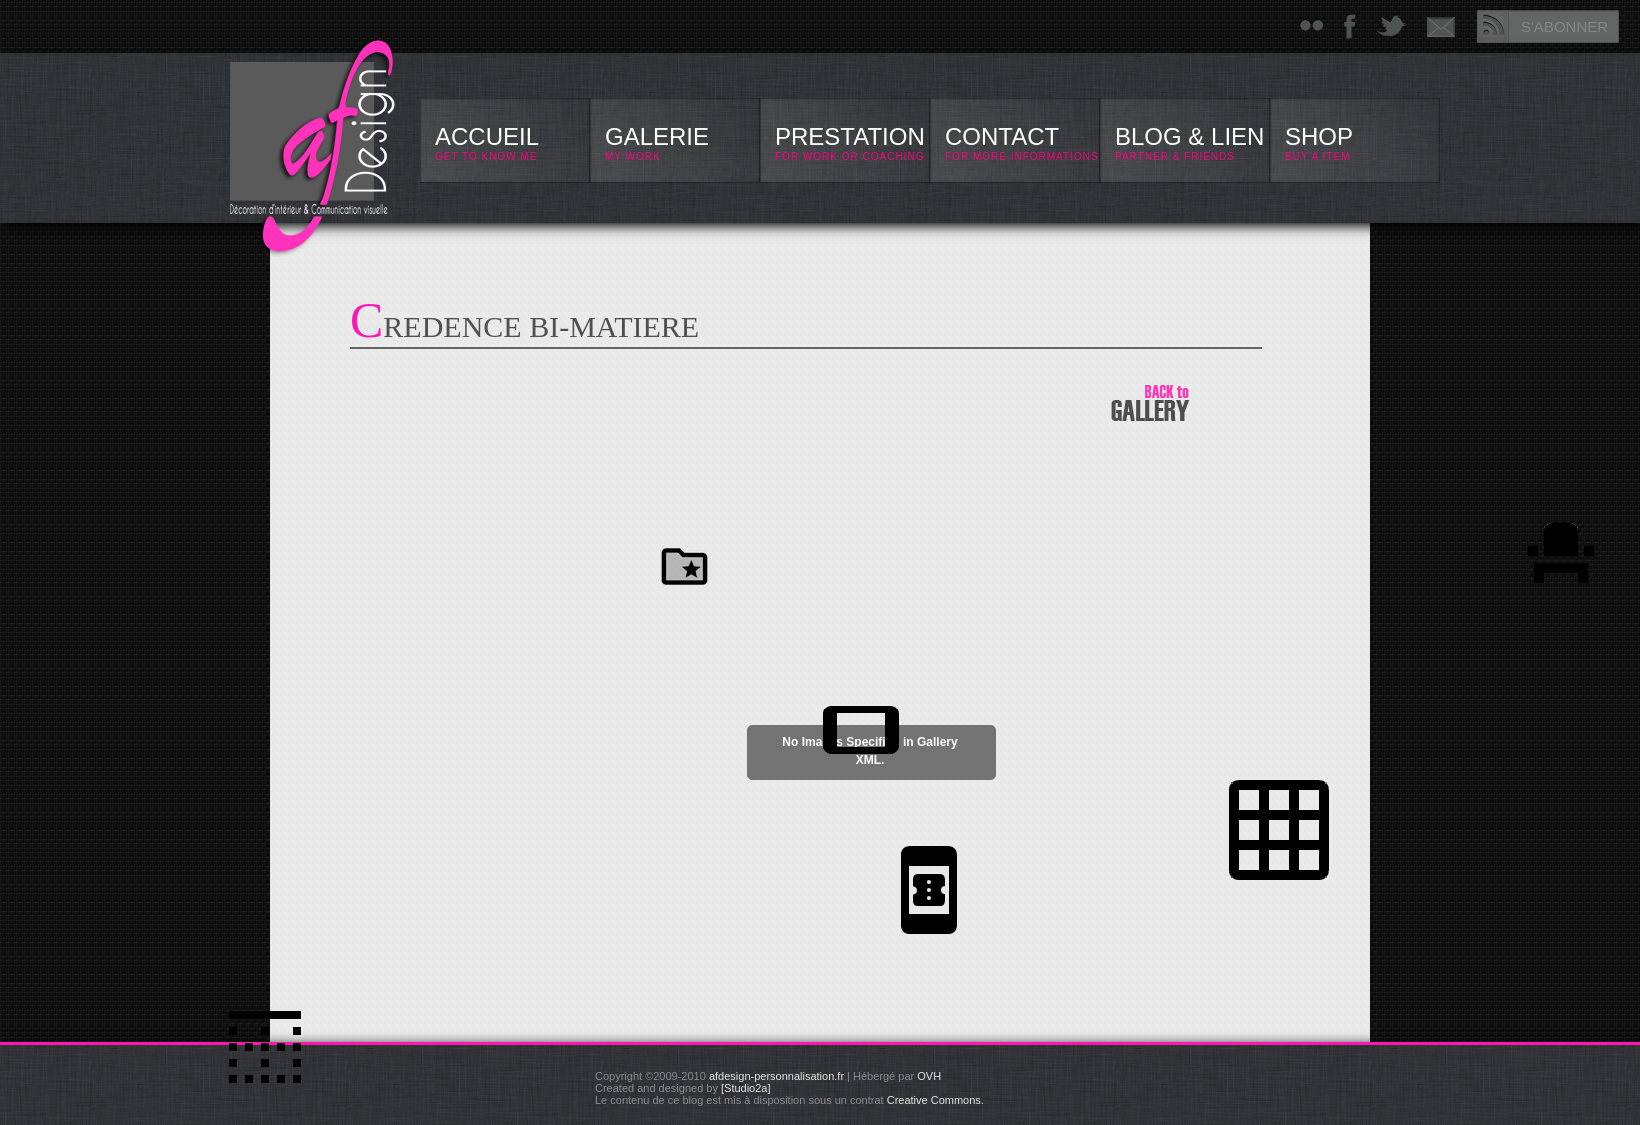 The height and width of the screenshot is (1125, 1640). What do you see at coordinates (1279, 830) in the screenshot?
I see `toggle grid view display` at bounding box center [1279, 830].